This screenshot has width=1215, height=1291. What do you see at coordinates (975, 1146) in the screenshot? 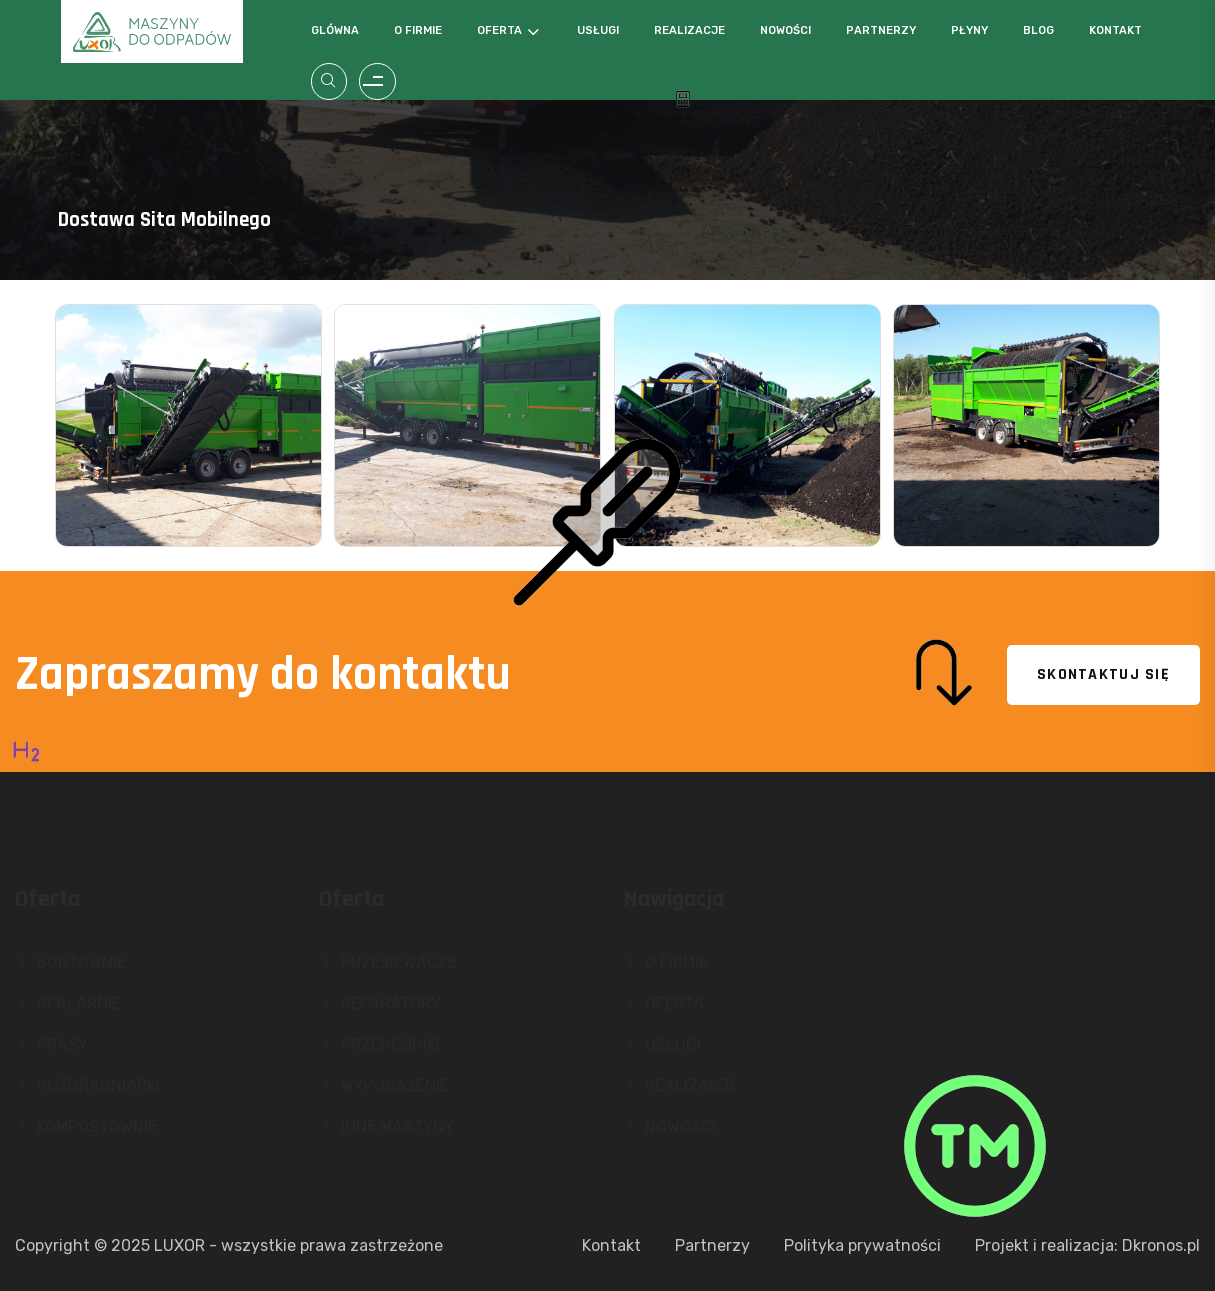
I see `indicates trademarked content or brand` at bounding box center [975, 1146].